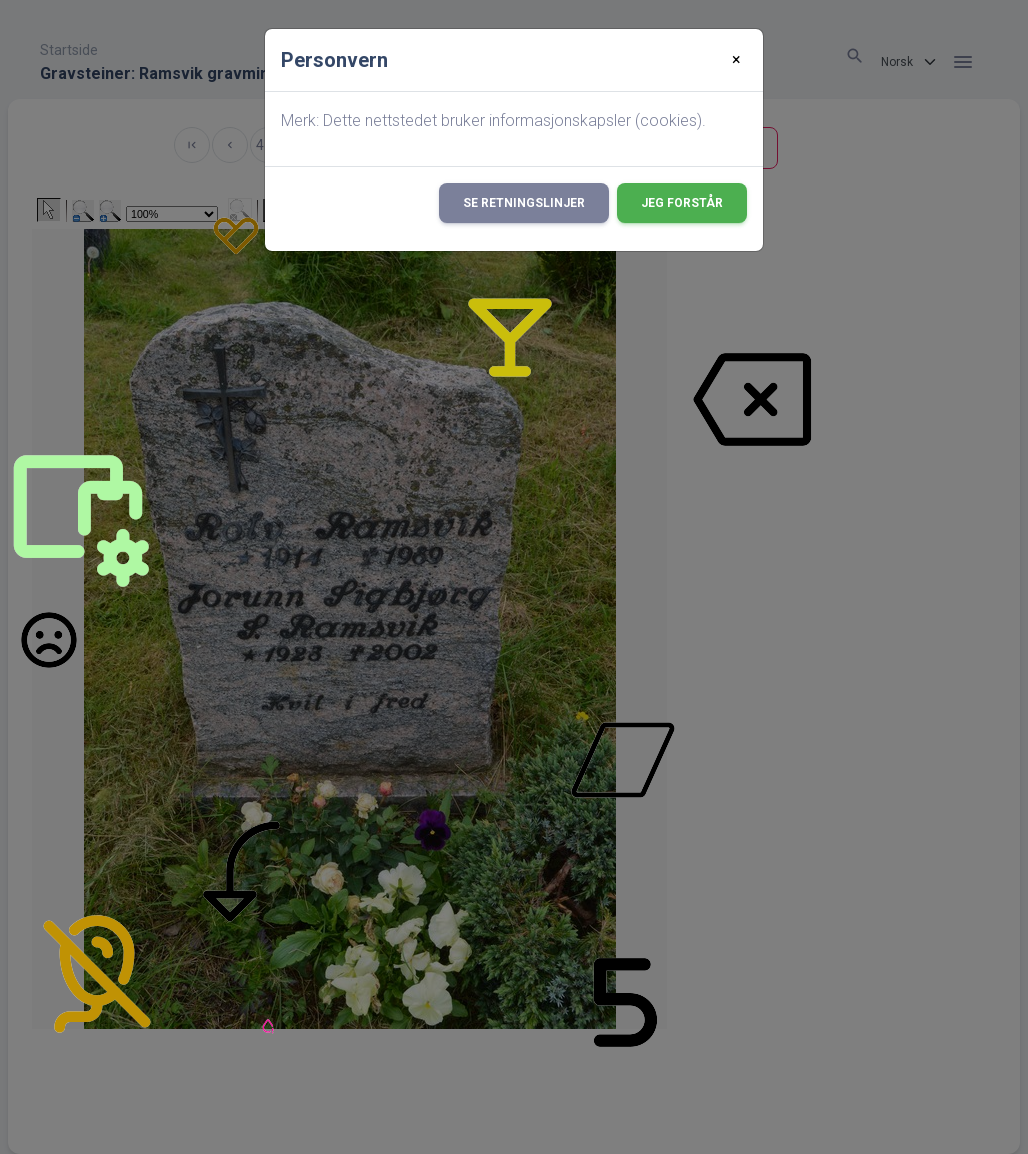 The width and height of the screenshot is (1028, 1154). What do you see at coordinates (510, 335) in the screenshot?
I see `access bar or cocktail menu` at bounding box center [510, 335].